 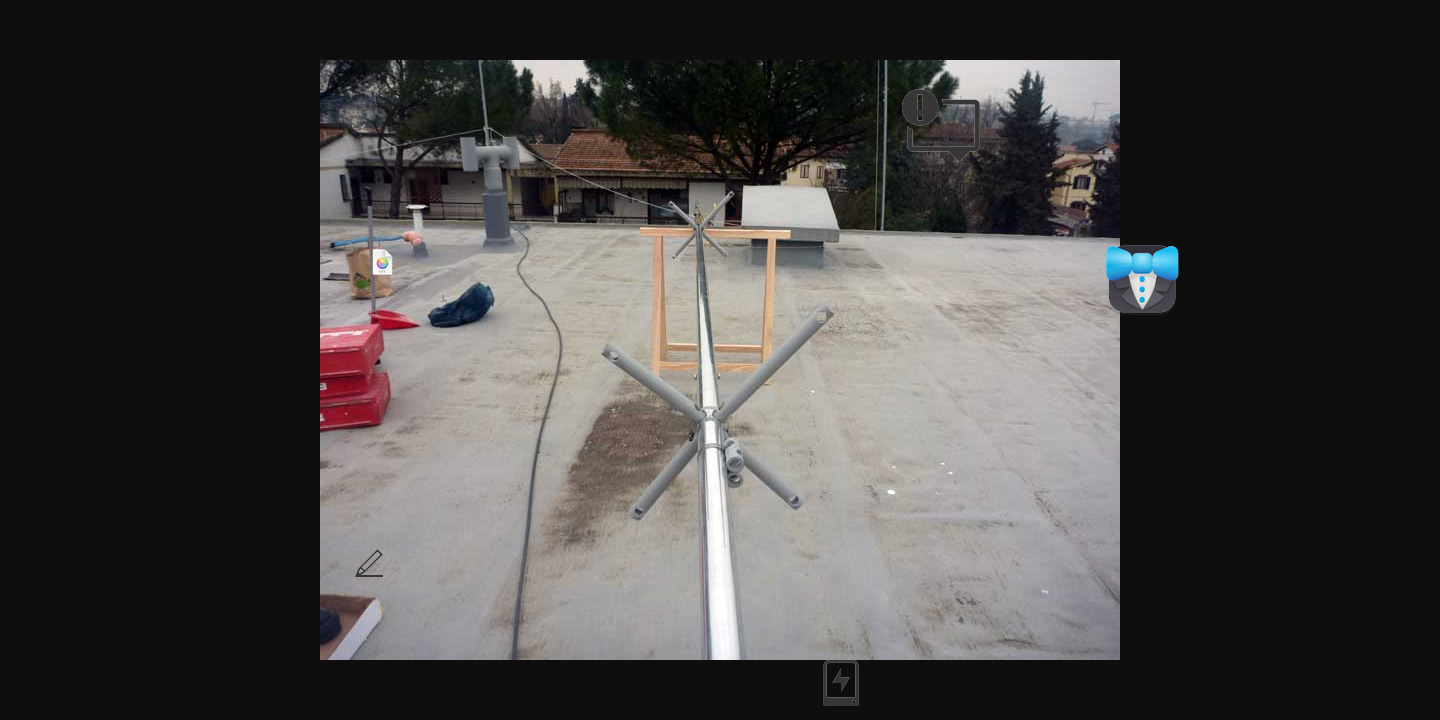 I want to click on open butler app, so click(x=1142, y=279).